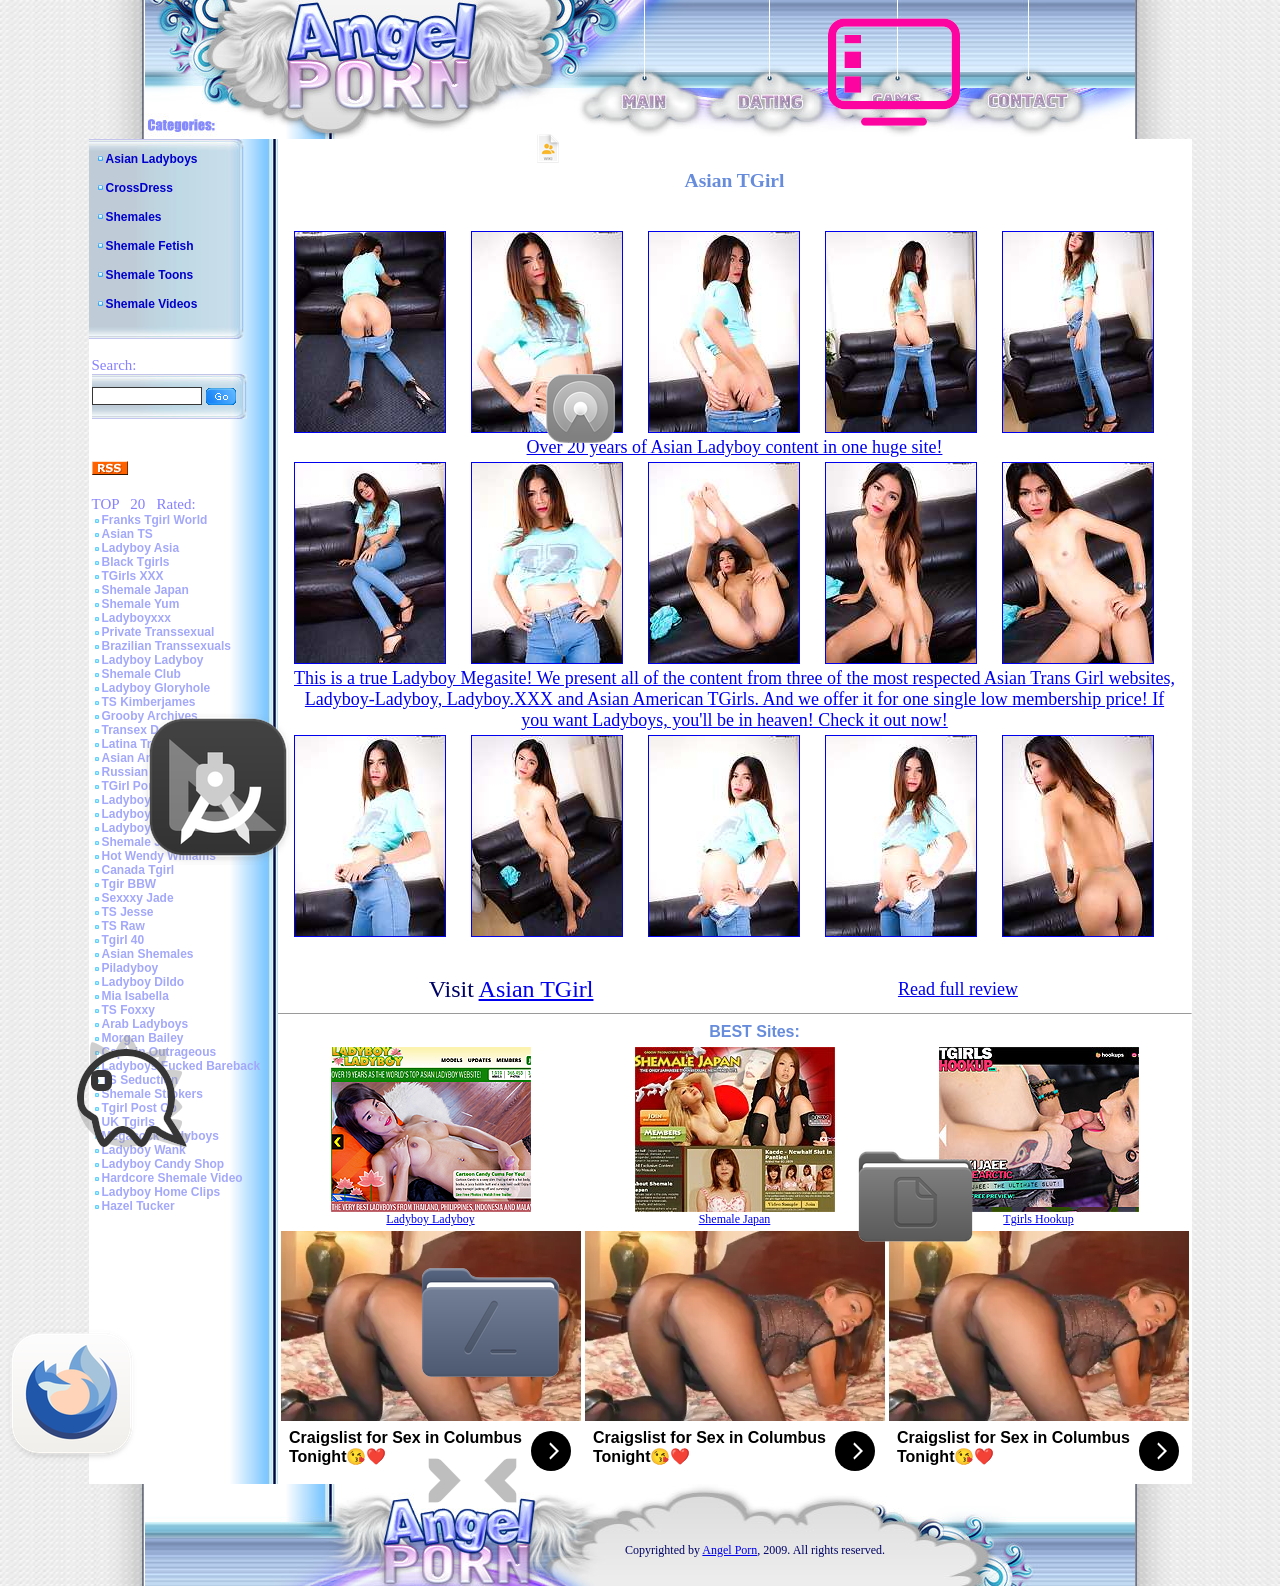 The height and width of the screenshot is (1586, 1280). What do you see at coordinates (580, 408) in the screenshot?
I see `share files wirelessly via airdrop` at bounding box center [580, 408].